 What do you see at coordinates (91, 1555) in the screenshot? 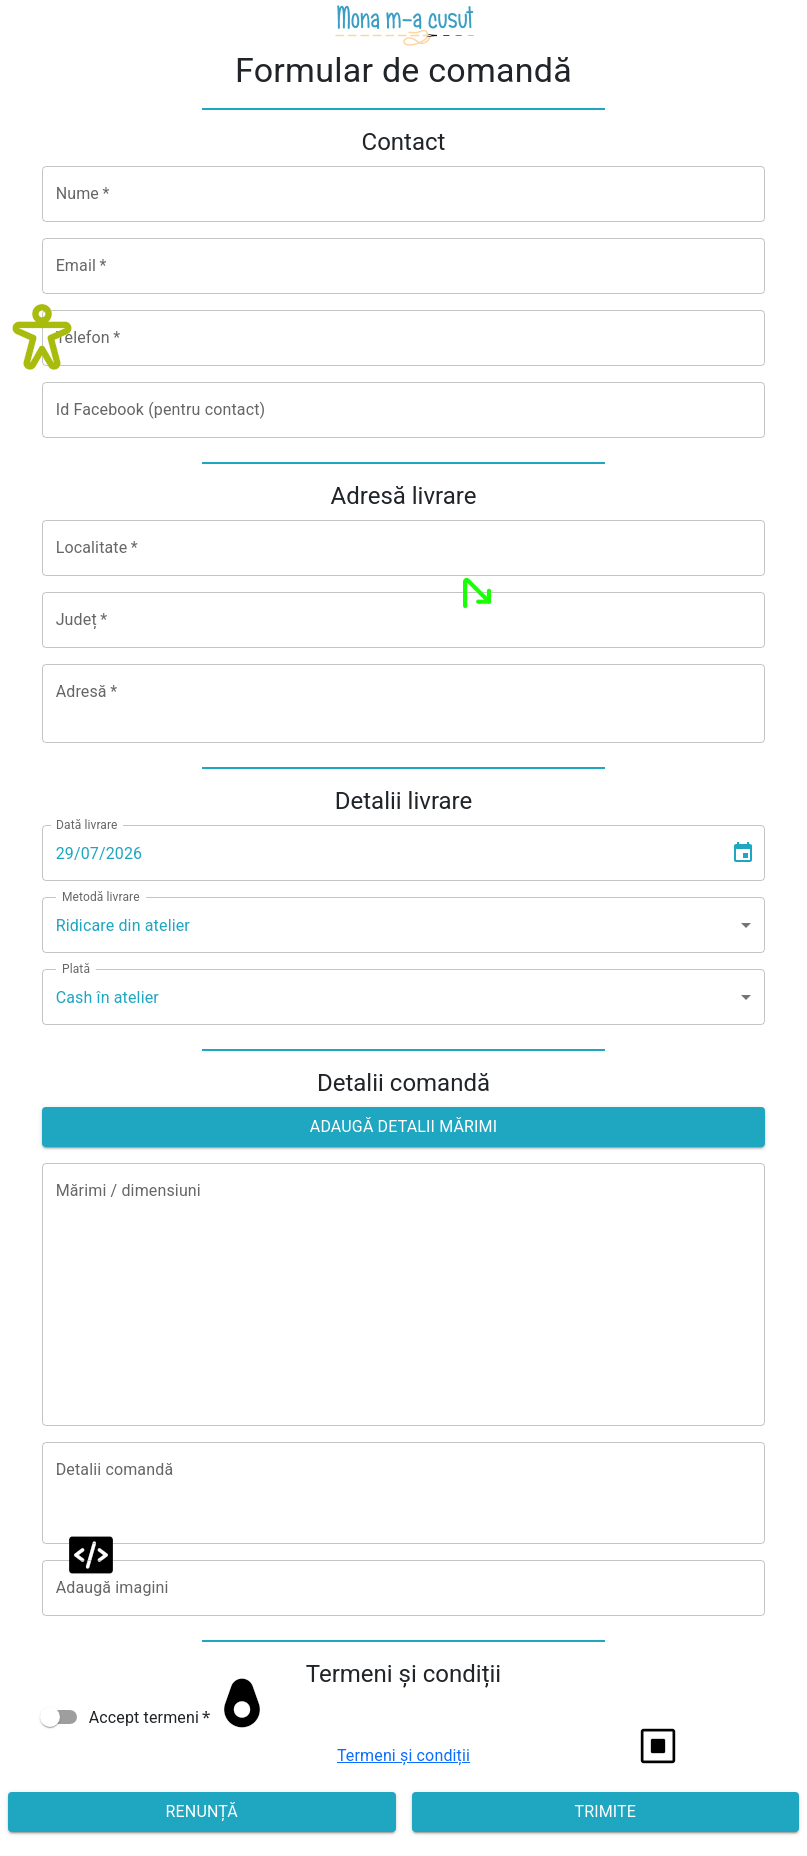
I see `view or edit source code` at bounding box center [91, 1555].